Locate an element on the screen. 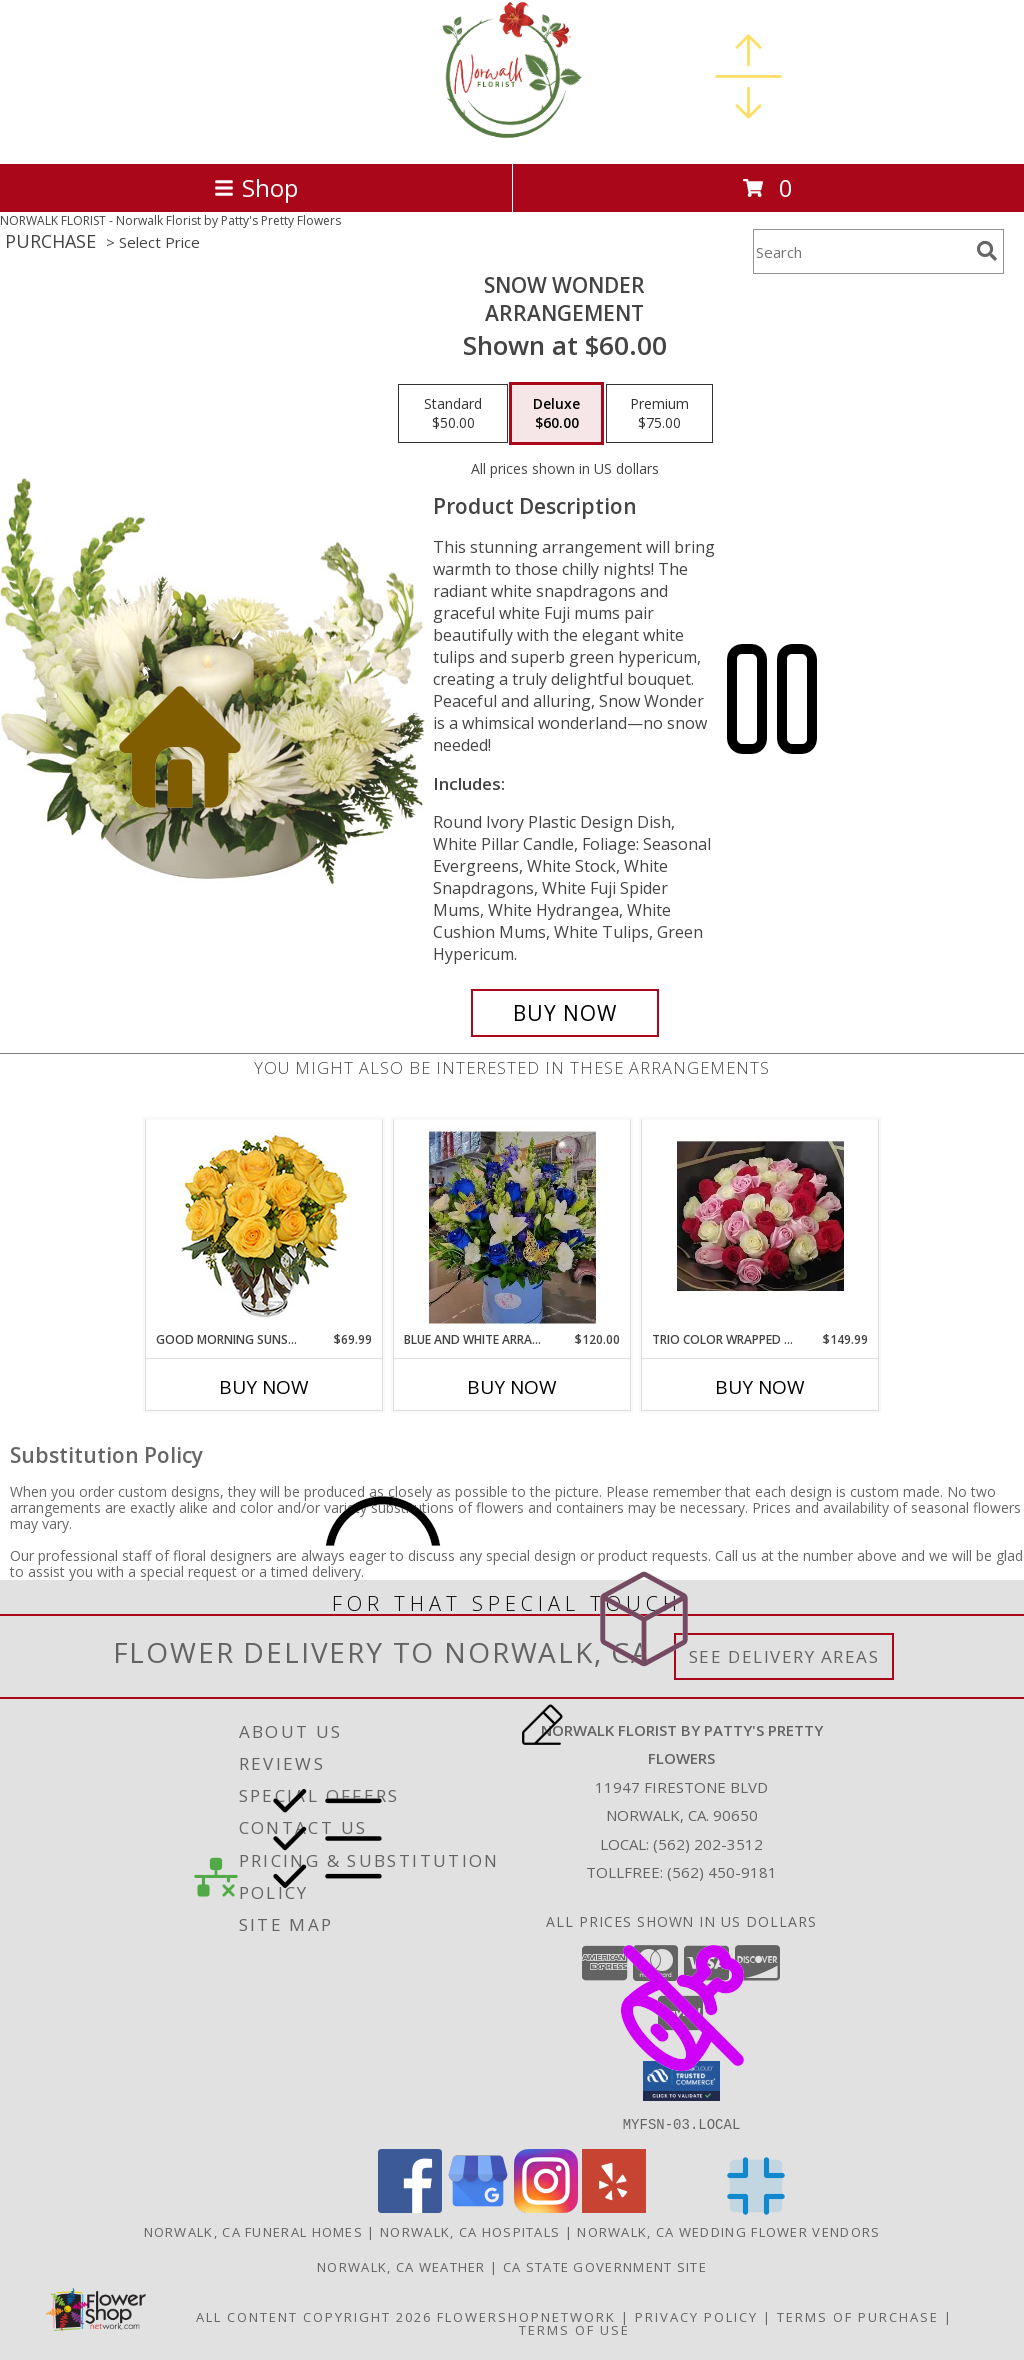 This screenshot has width=1024, height=2360. edit content or text is located at coordinates (541, 1725).